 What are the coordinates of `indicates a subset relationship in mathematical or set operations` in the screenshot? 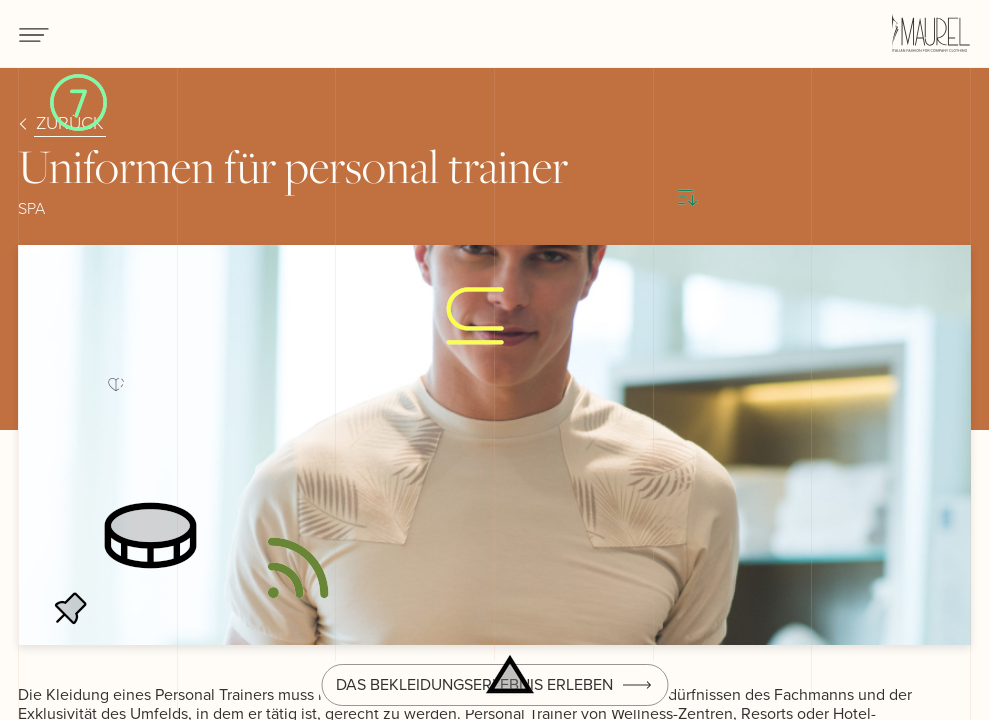 It's located at (476, 314).